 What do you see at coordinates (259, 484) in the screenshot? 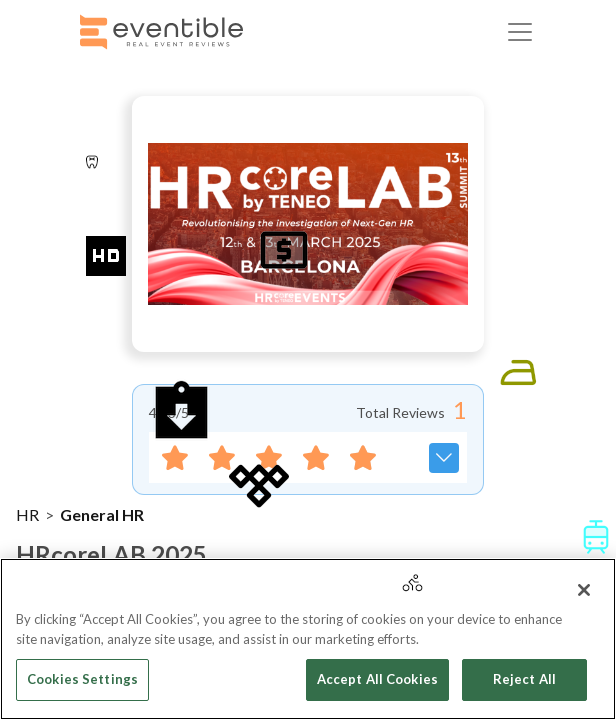
I see `open Tidal music streaming app` at bounding box center [259, 484].